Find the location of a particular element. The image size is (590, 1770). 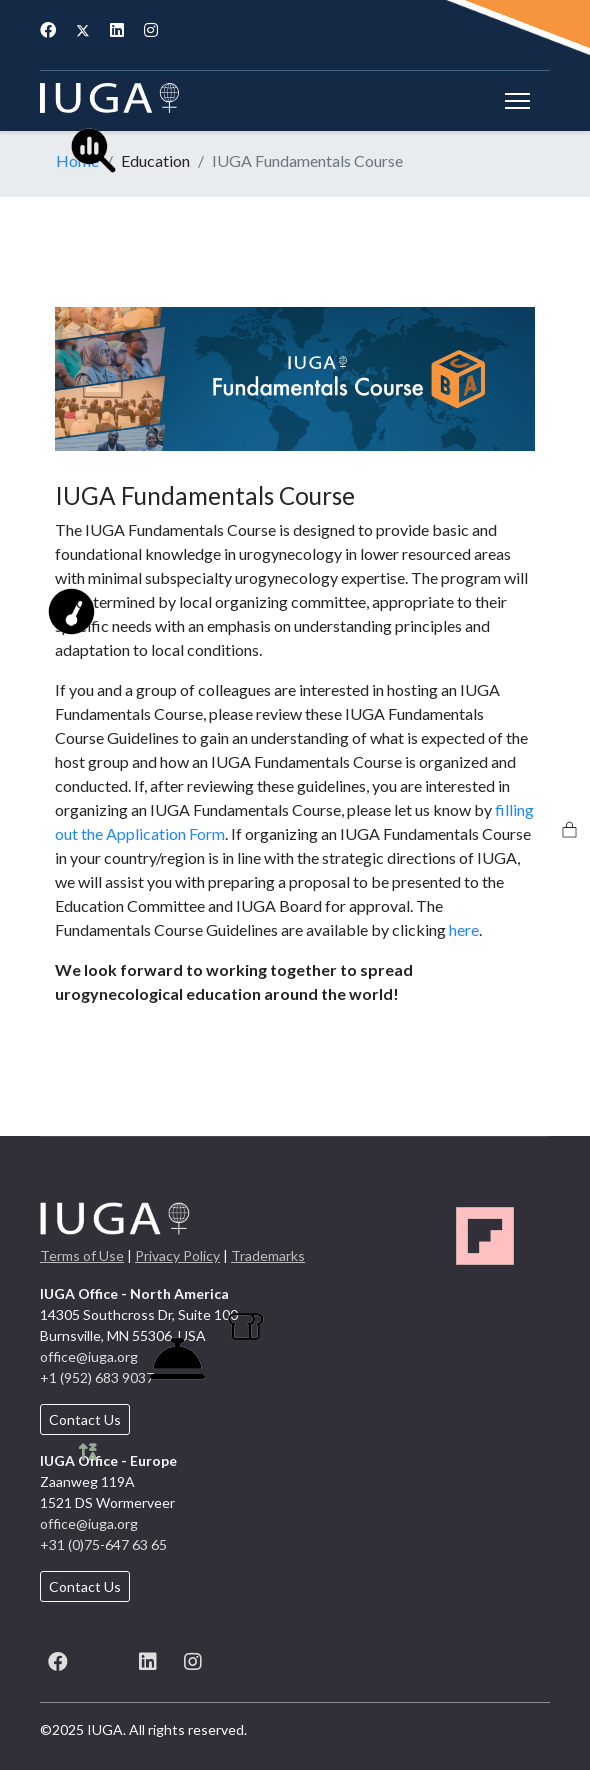

analyze data or view analytics is located at coordinates (93, 150).